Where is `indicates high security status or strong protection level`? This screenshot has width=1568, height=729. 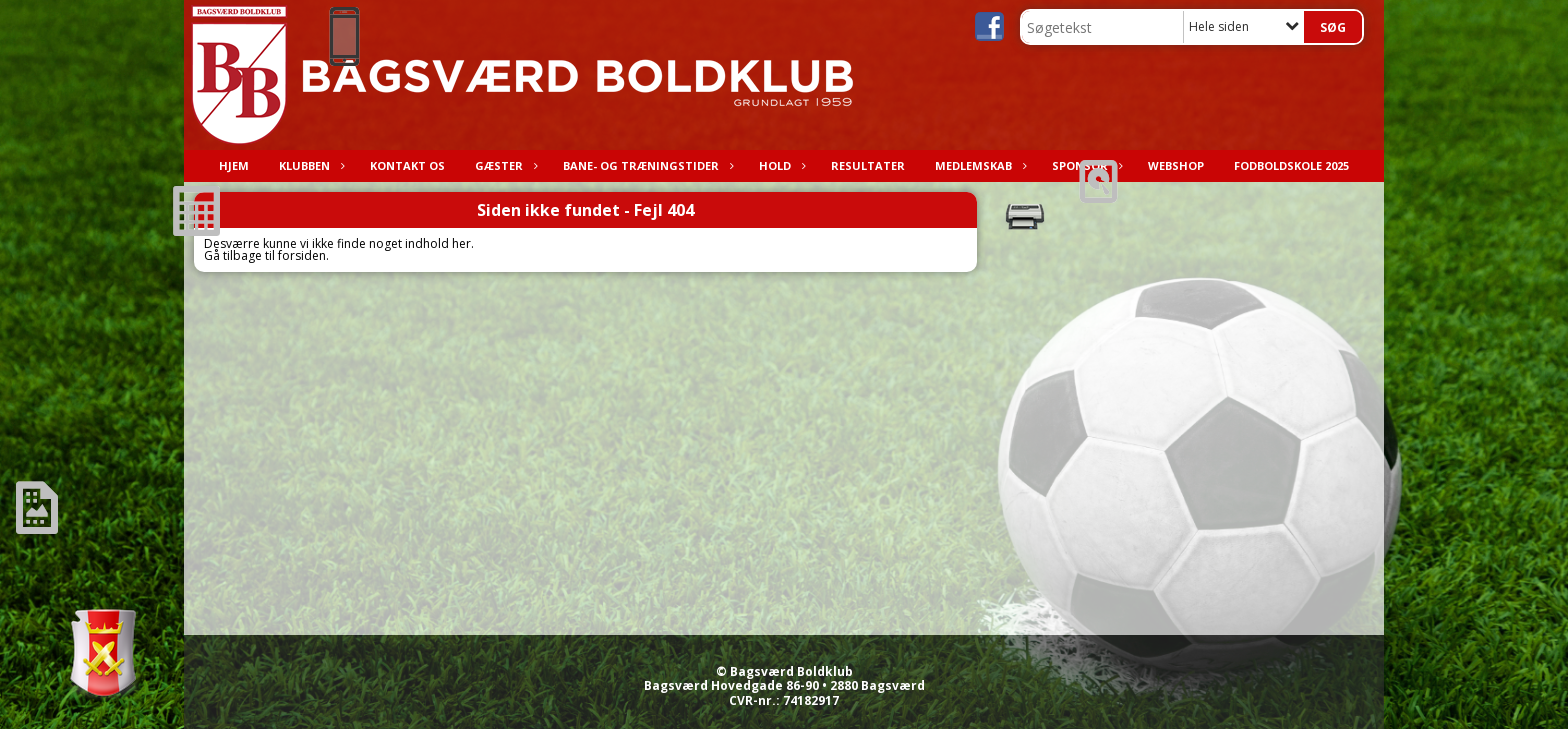 indicates high security status or strong protection level is located at coordinates (103, 653).